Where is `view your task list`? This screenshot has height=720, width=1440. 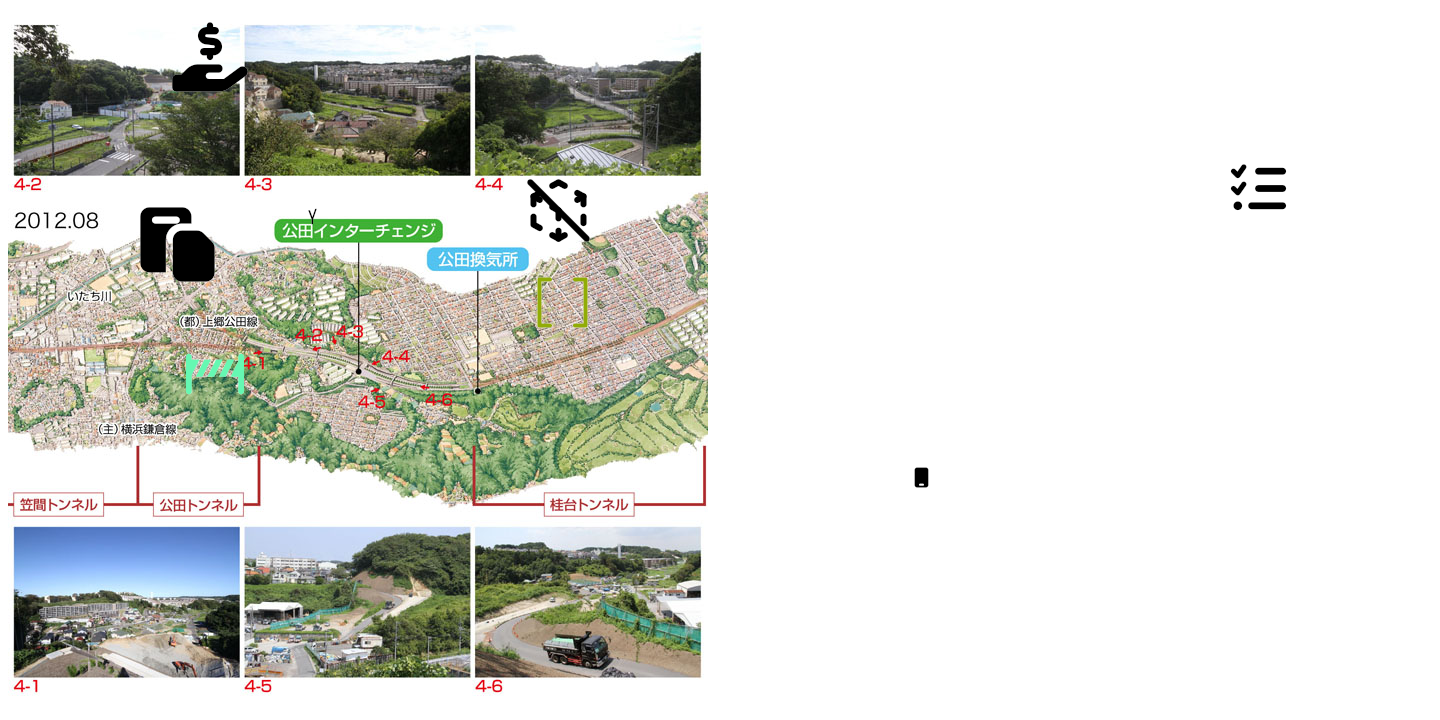
view your task list is located at coordinates (1258, 188).